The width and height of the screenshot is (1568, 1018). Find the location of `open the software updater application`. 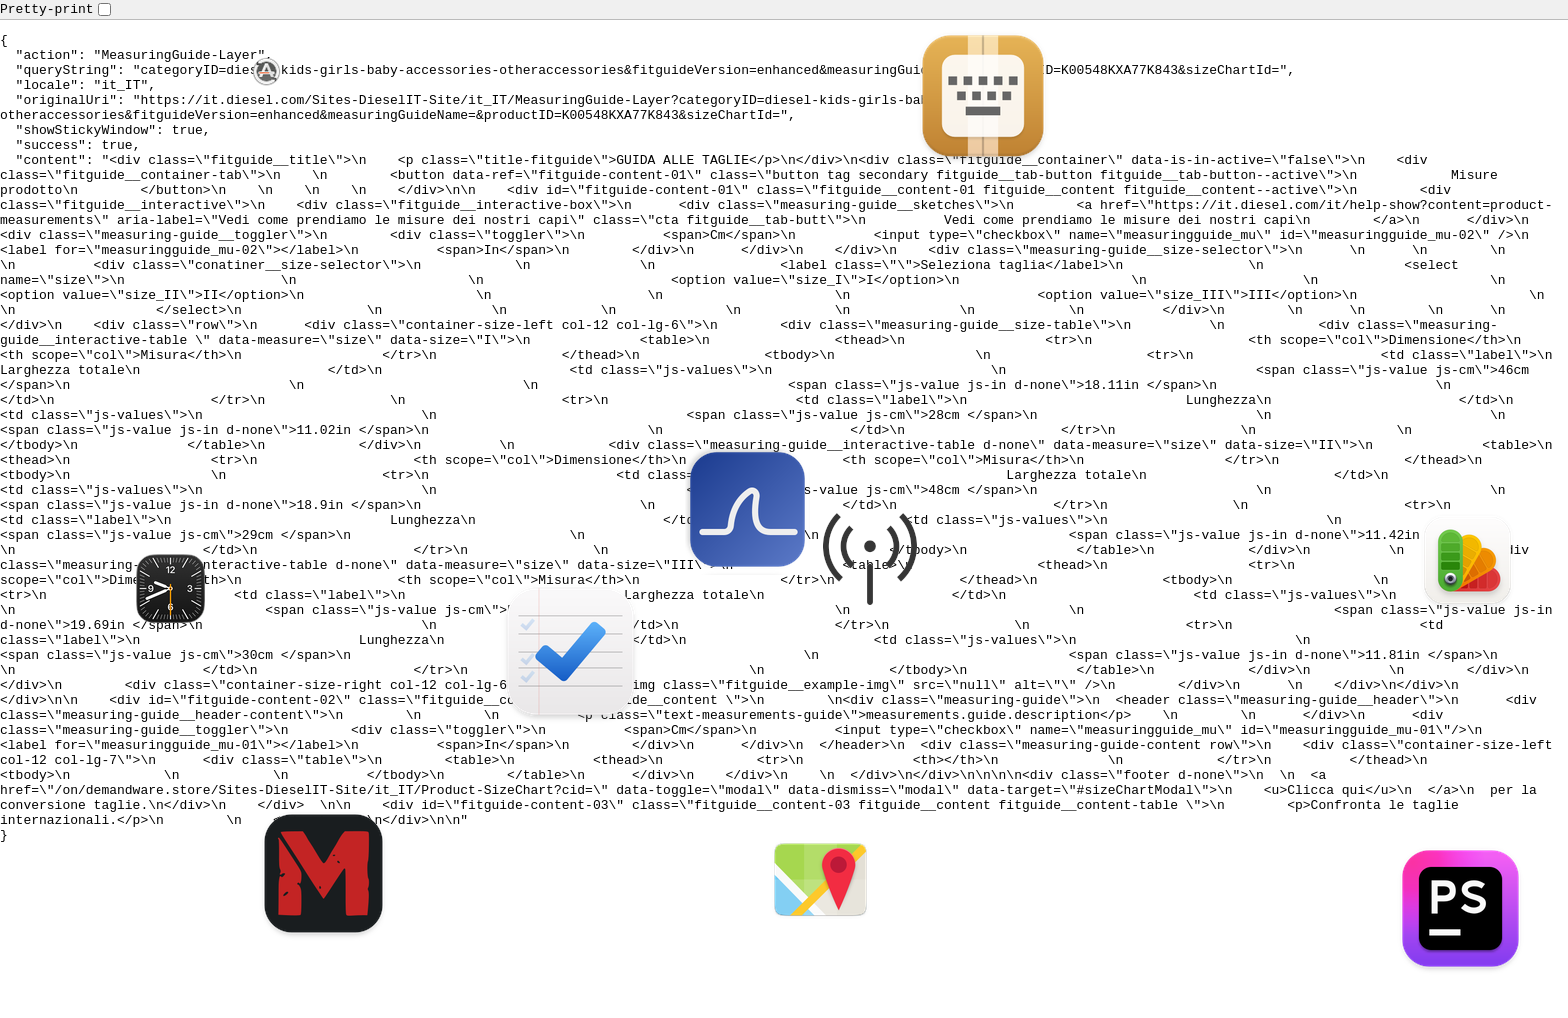

open the software updater application is located at coordinates (266, 71).